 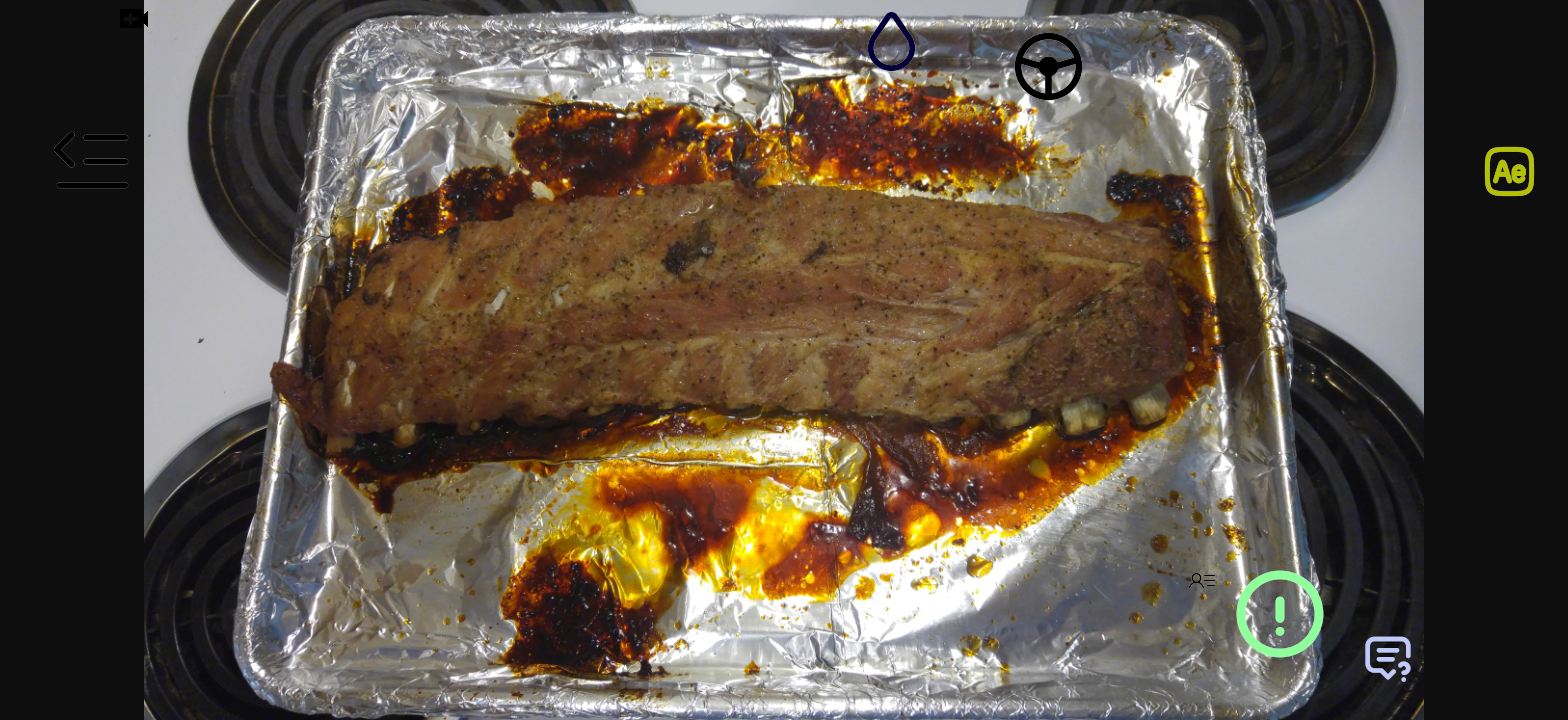 What do you see at coordinates (1280, 614) in the screenshot?
I see `indicates a warning or alert requiring attention` at bounding box center [1280, 614].